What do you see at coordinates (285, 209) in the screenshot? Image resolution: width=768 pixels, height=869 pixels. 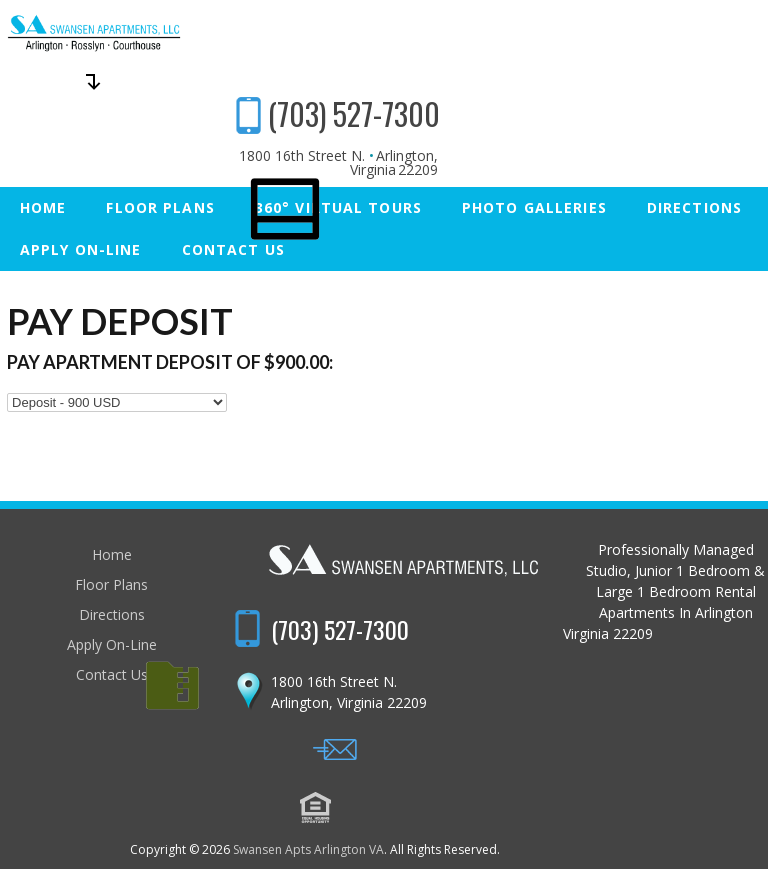 I see `switch to bottom panel layout` at bounding box center [285, 209].